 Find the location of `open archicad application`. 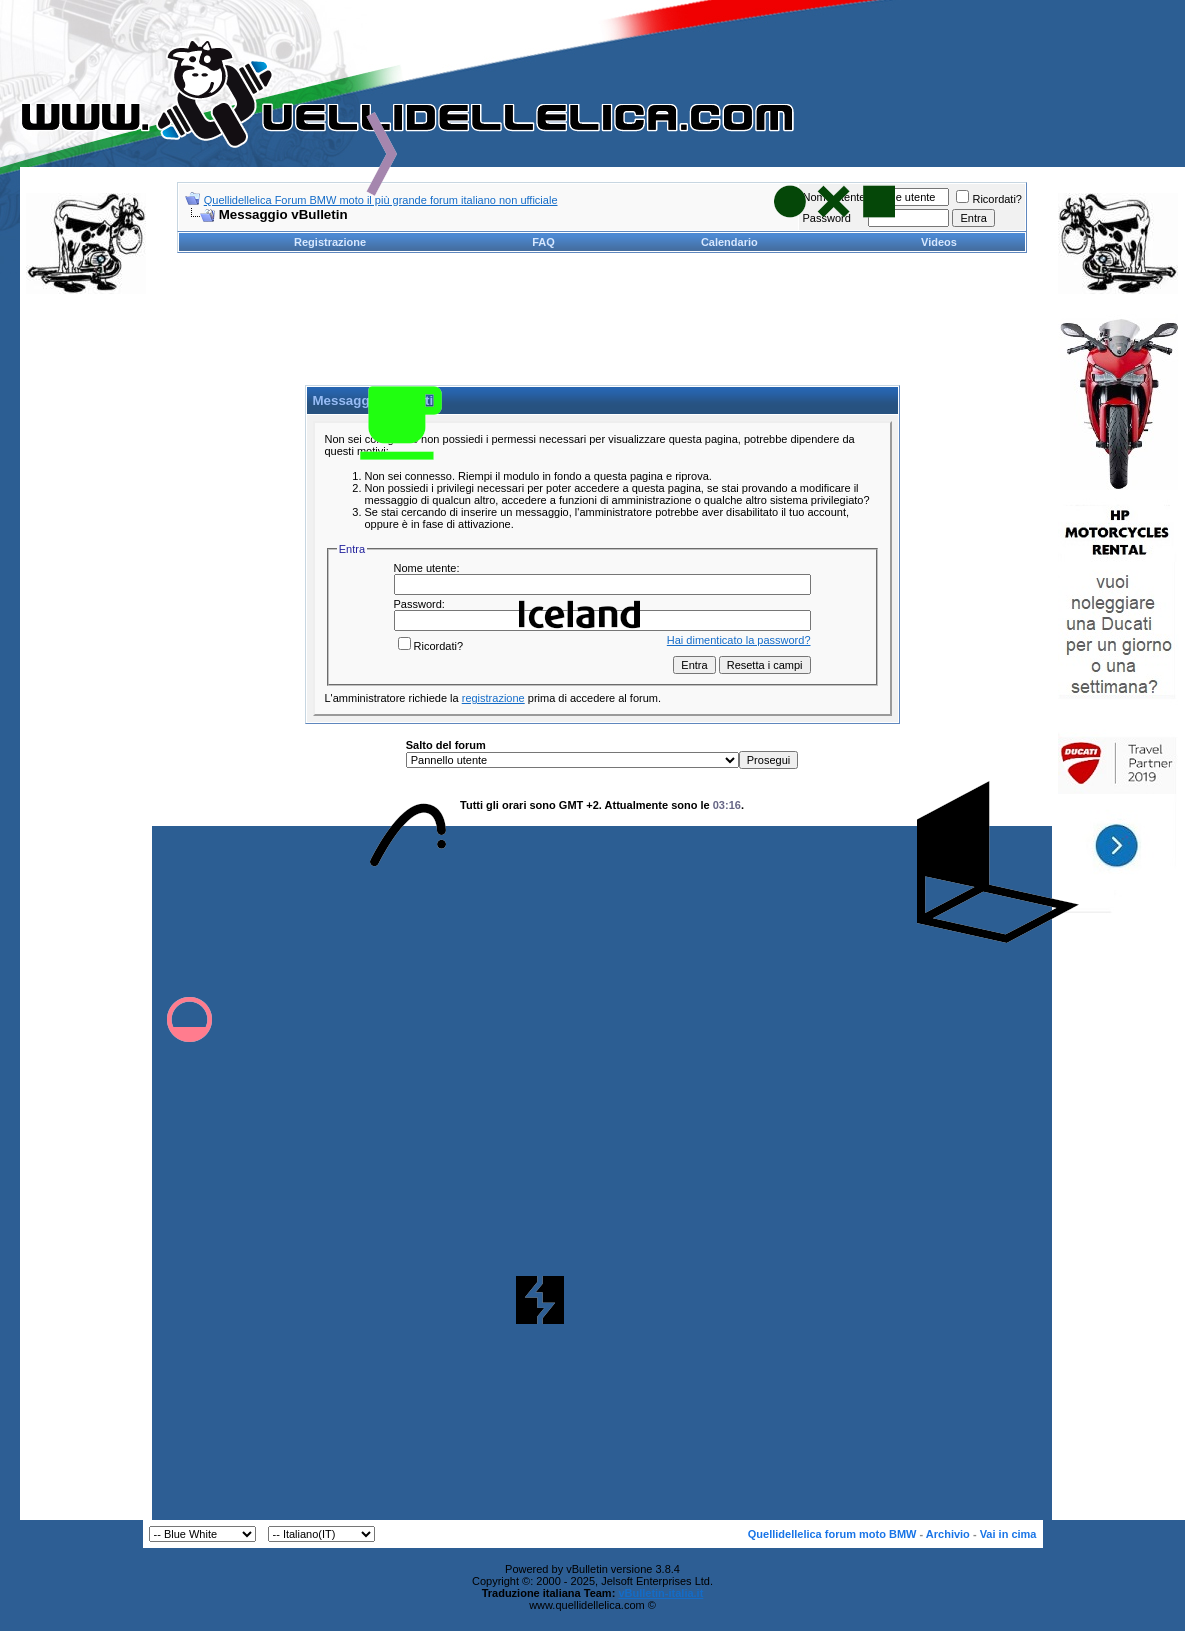

open archicad application is located at coordinates (408, 835).